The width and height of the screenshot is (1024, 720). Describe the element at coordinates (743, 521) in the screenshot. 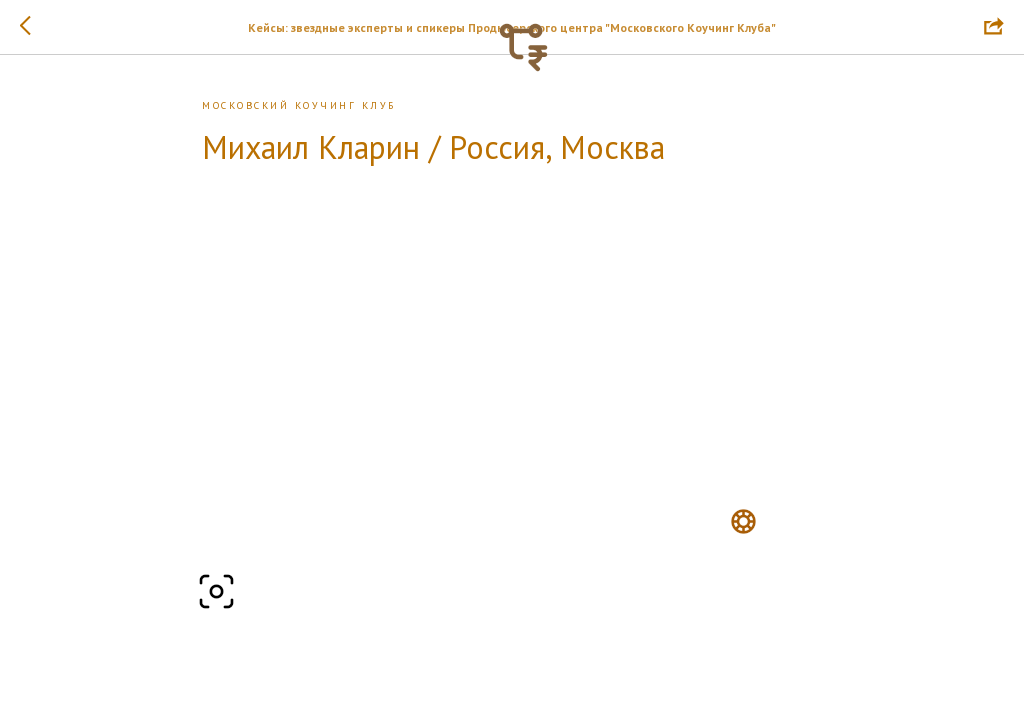

I see `access casino or gambling features` at that location.